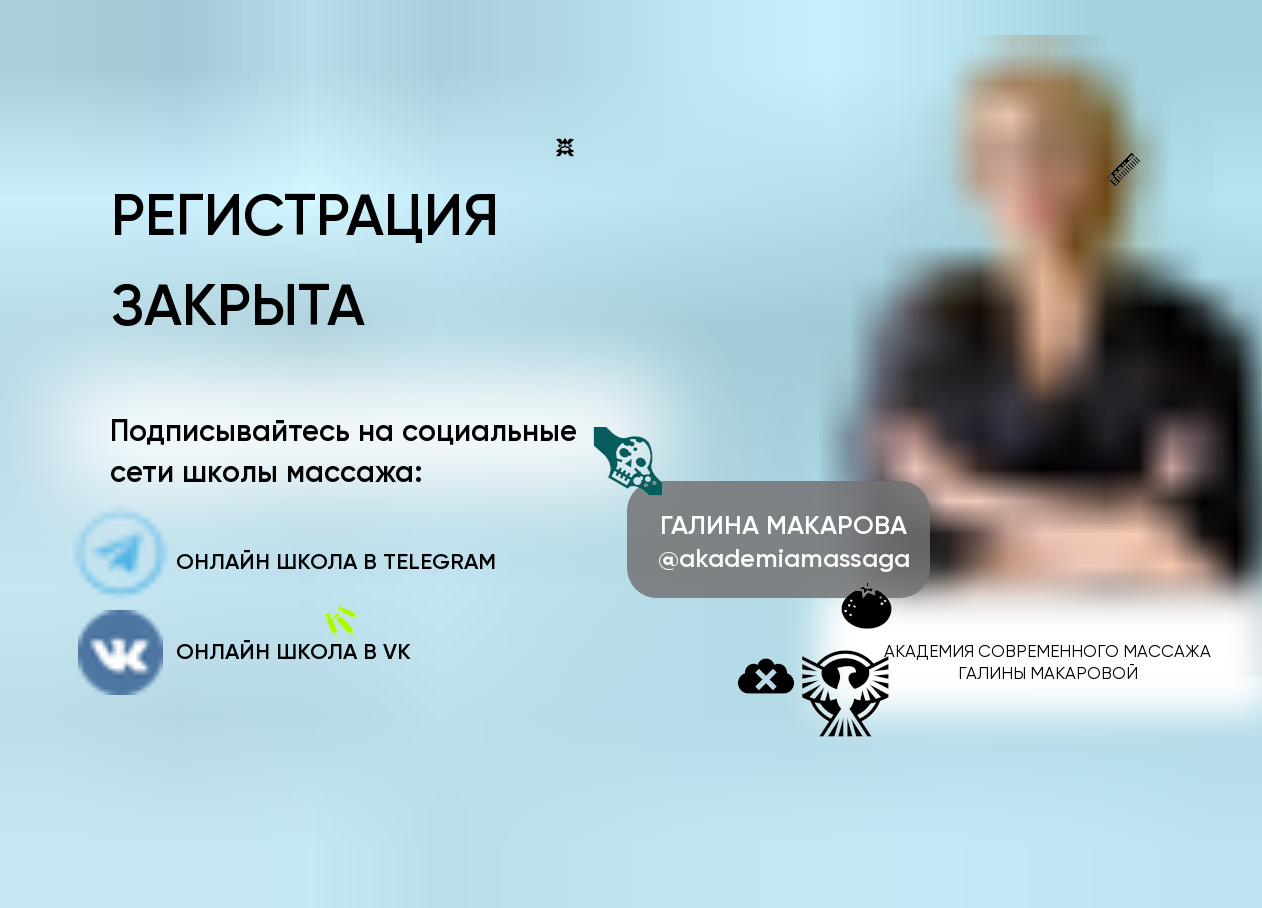 The image size is (1262, 908). I want to click on condor or eagle emblem representing a faction or team, so click(845, 693).